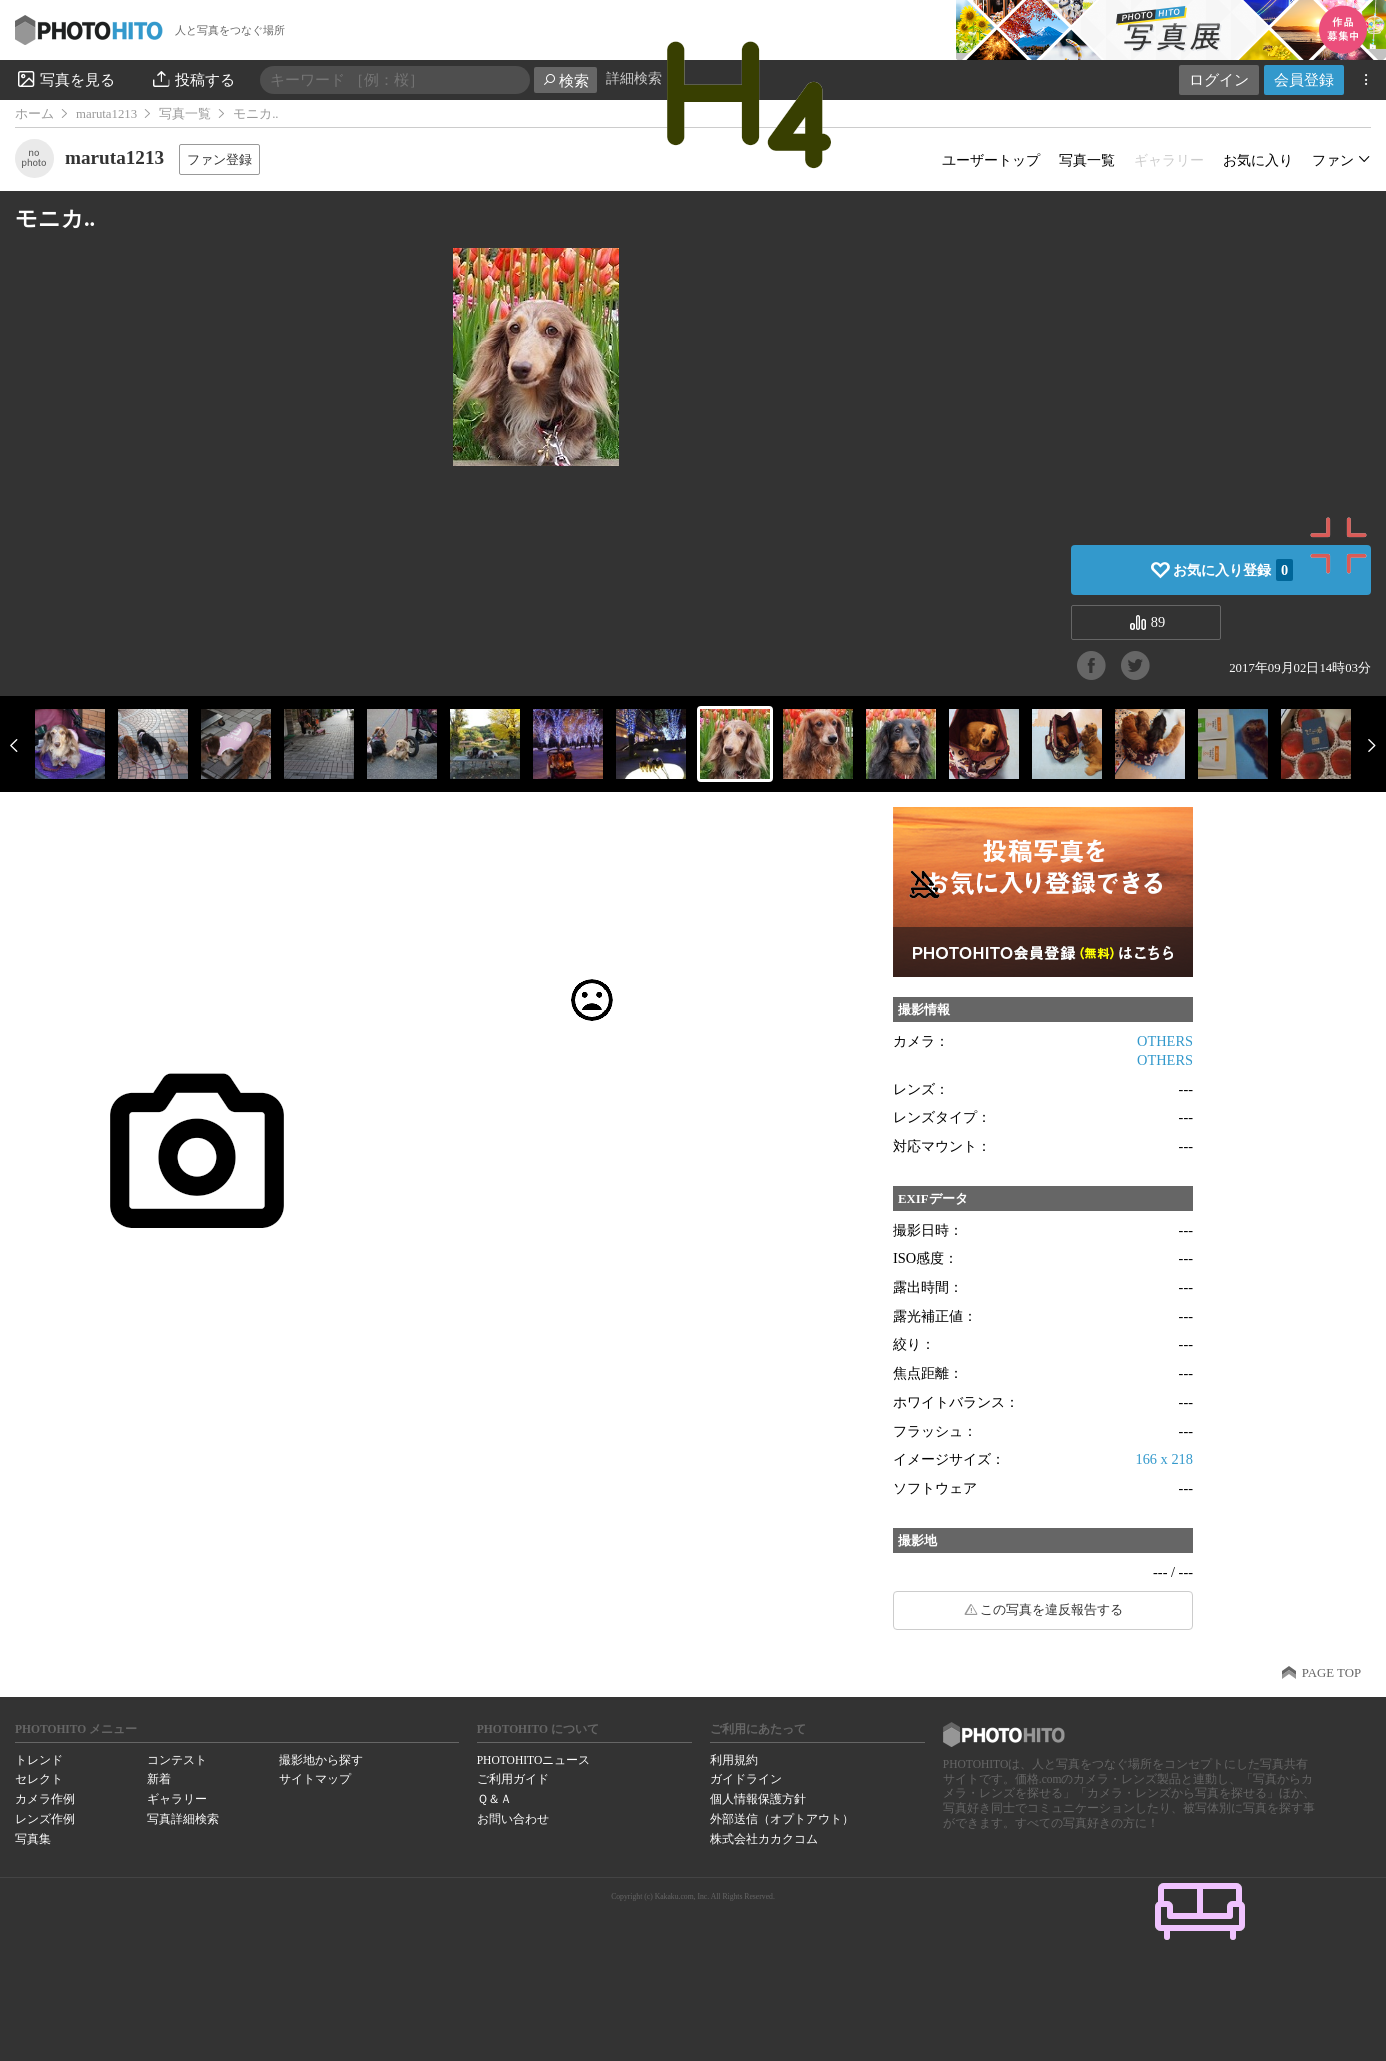 The height and width of the screenshot is (2061, 1386). I want to click on browse furniture or home decor, so click(1200, 1910).